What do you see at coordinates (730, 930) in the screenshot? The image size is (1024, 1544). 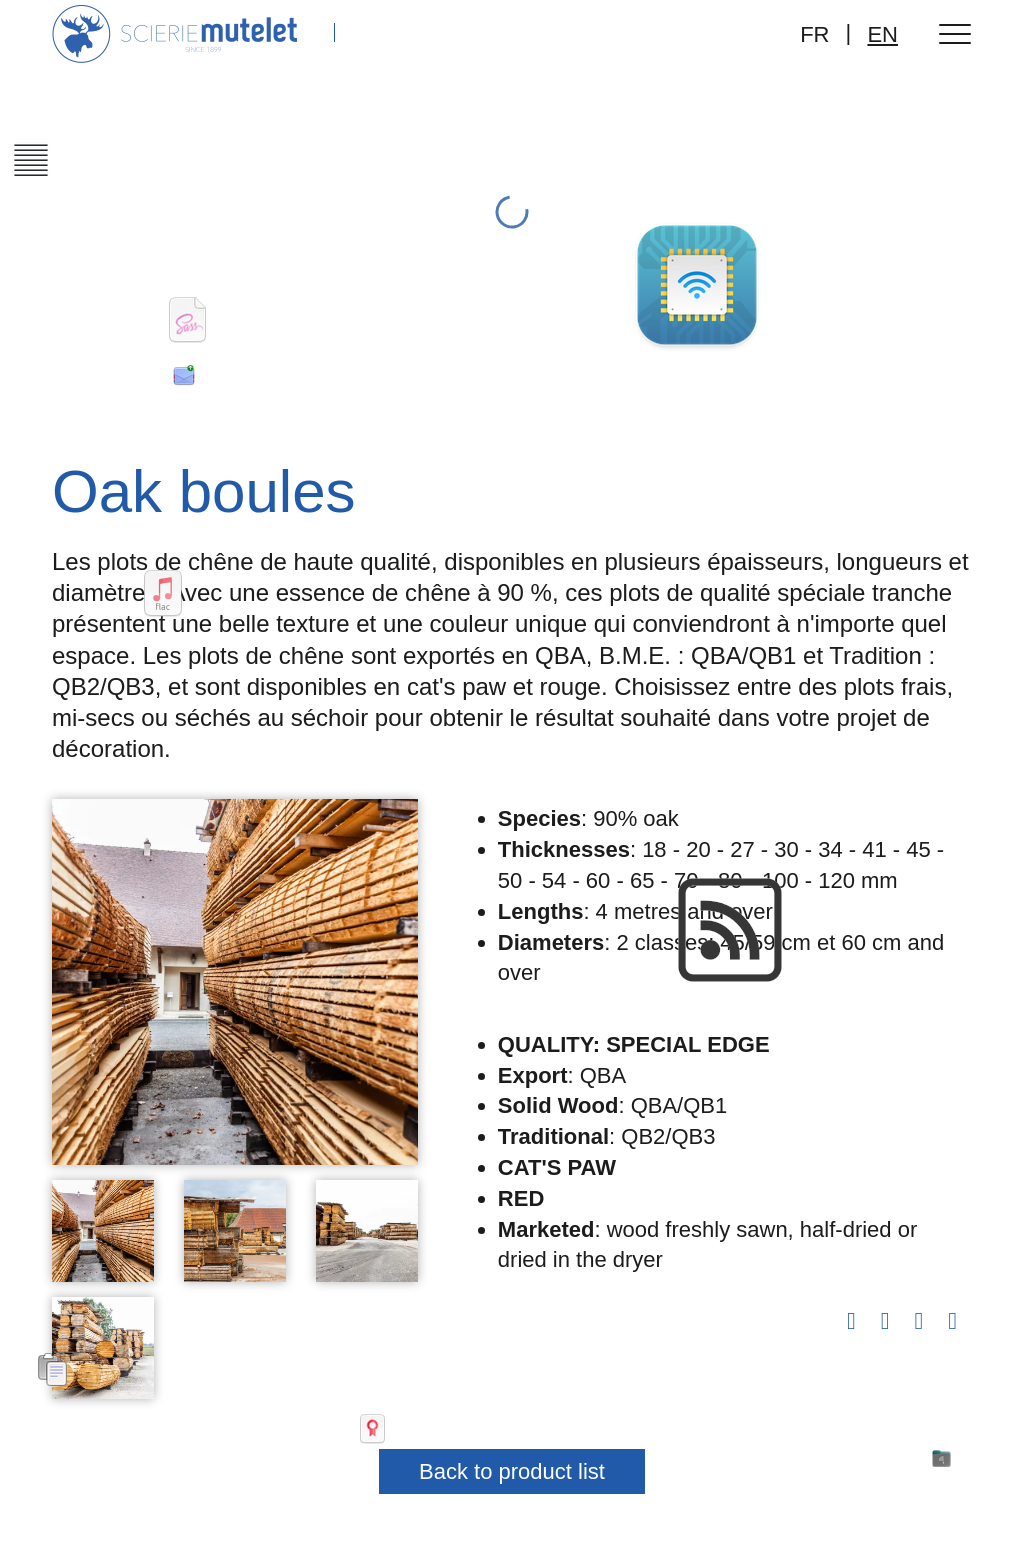 I see `access RSS feed reader` at bounding box center [730, 930].